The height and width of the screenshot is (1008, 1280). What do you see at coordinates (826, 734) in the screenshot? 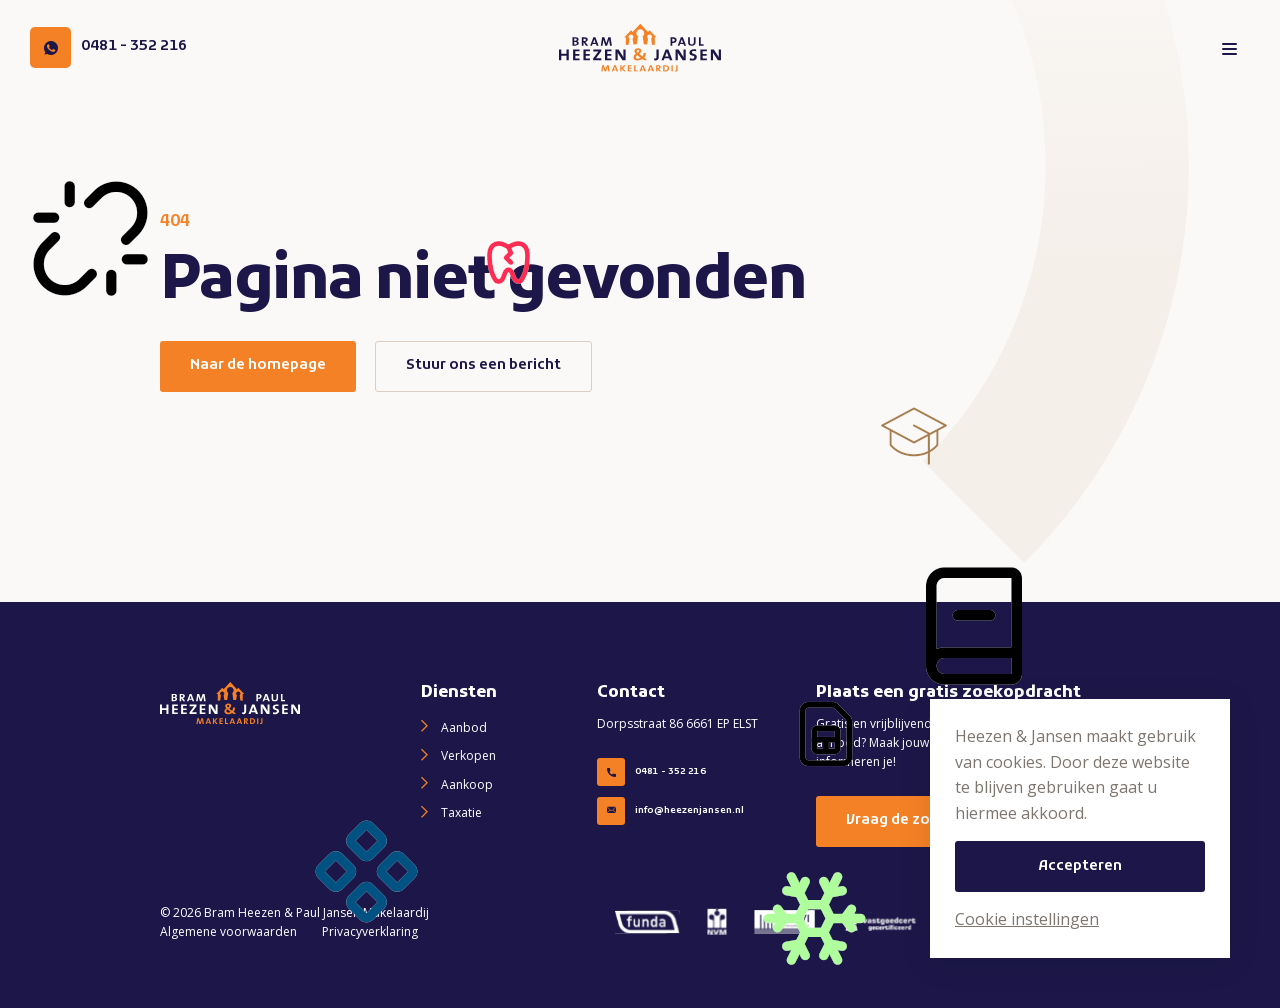
I see `manage SIM card settings` at bounding box center [826, 734].